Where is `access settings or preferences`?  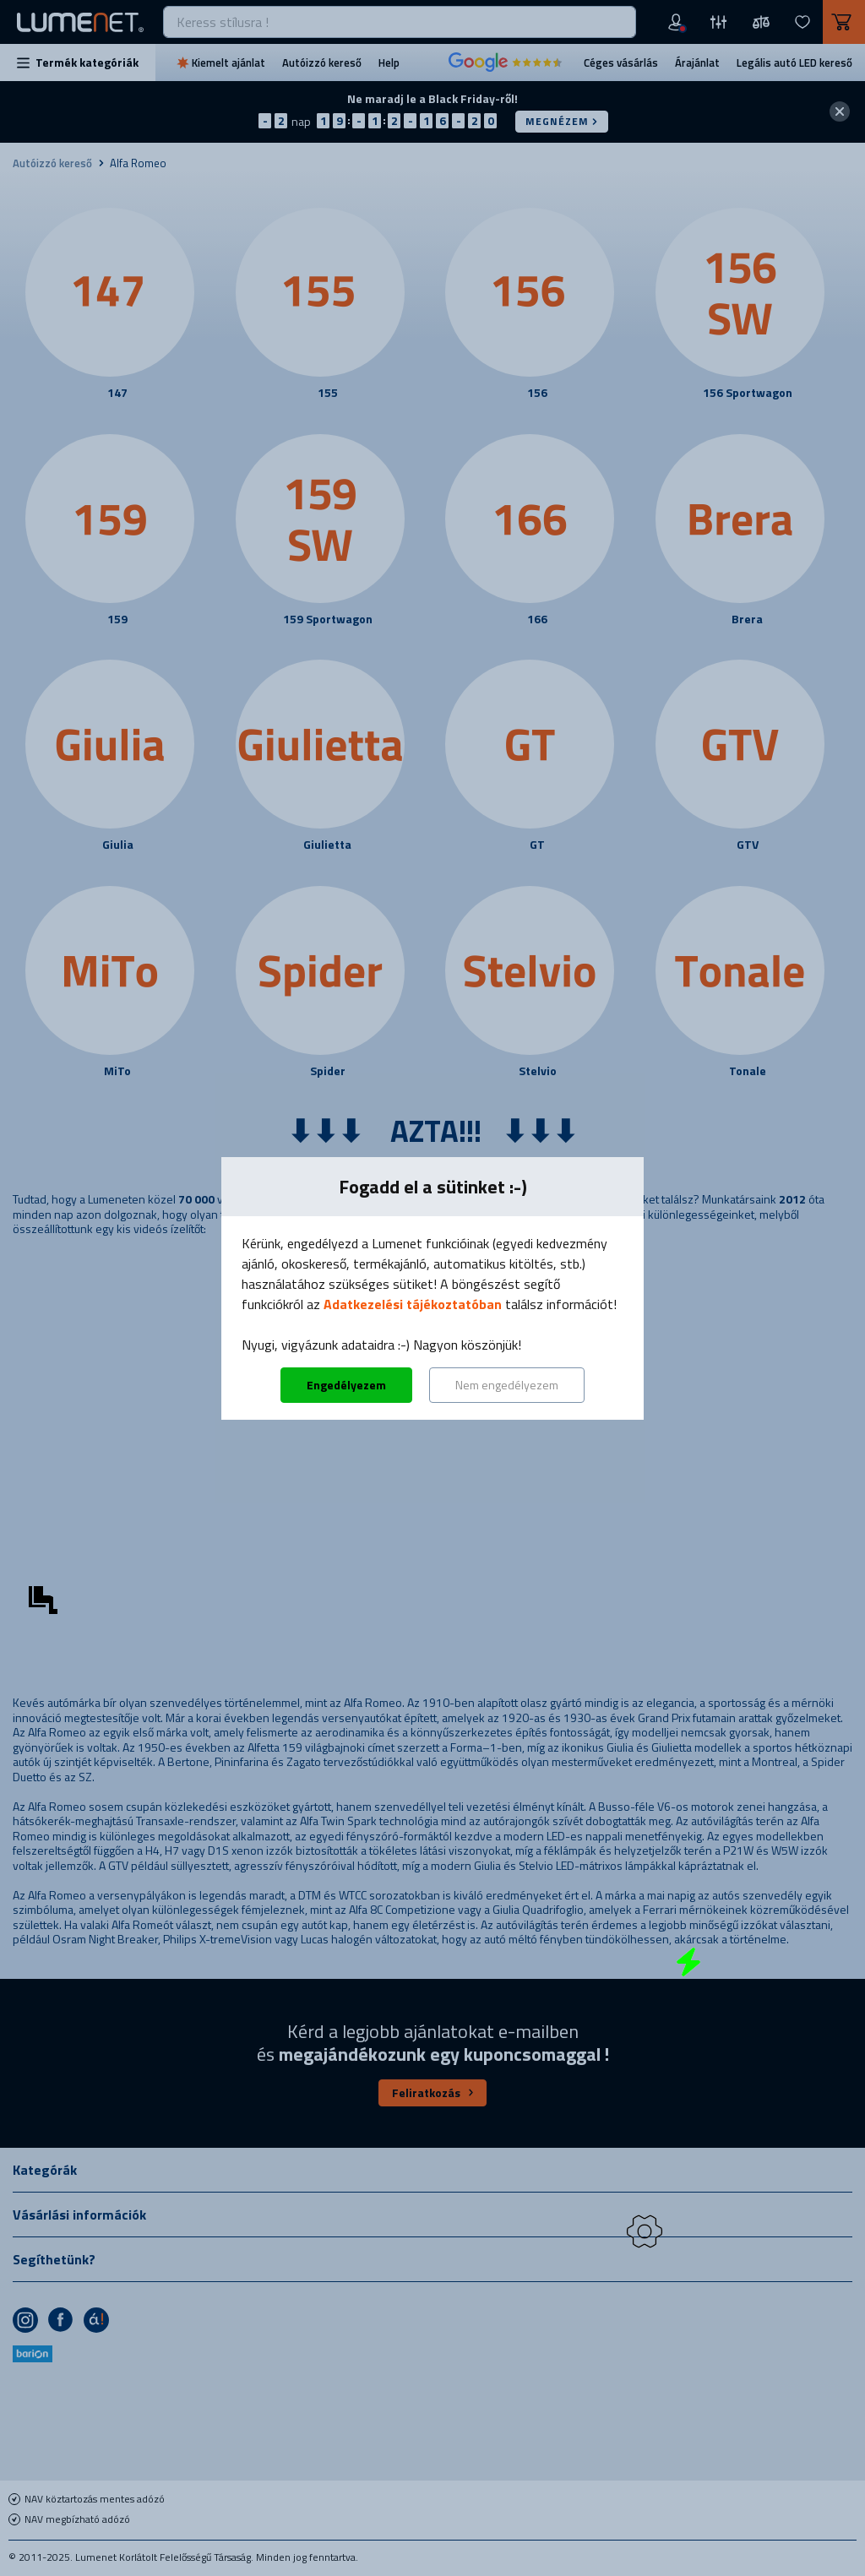 access settings or preferences is located at coordinates (645, 2231).